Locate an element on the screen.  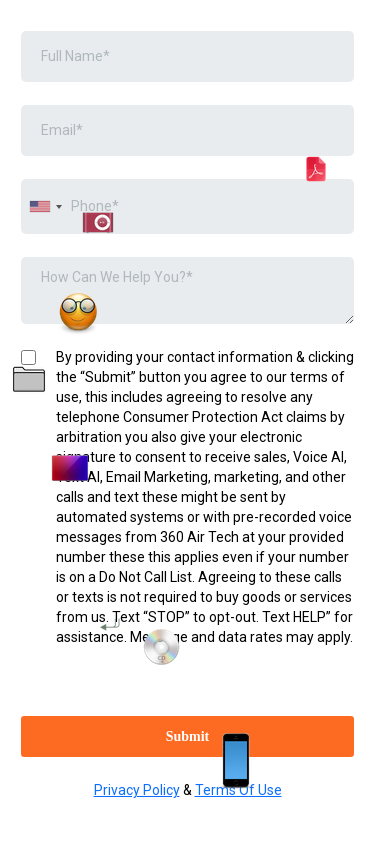
access your media library in iMovie is located at coordinates (70, 468).